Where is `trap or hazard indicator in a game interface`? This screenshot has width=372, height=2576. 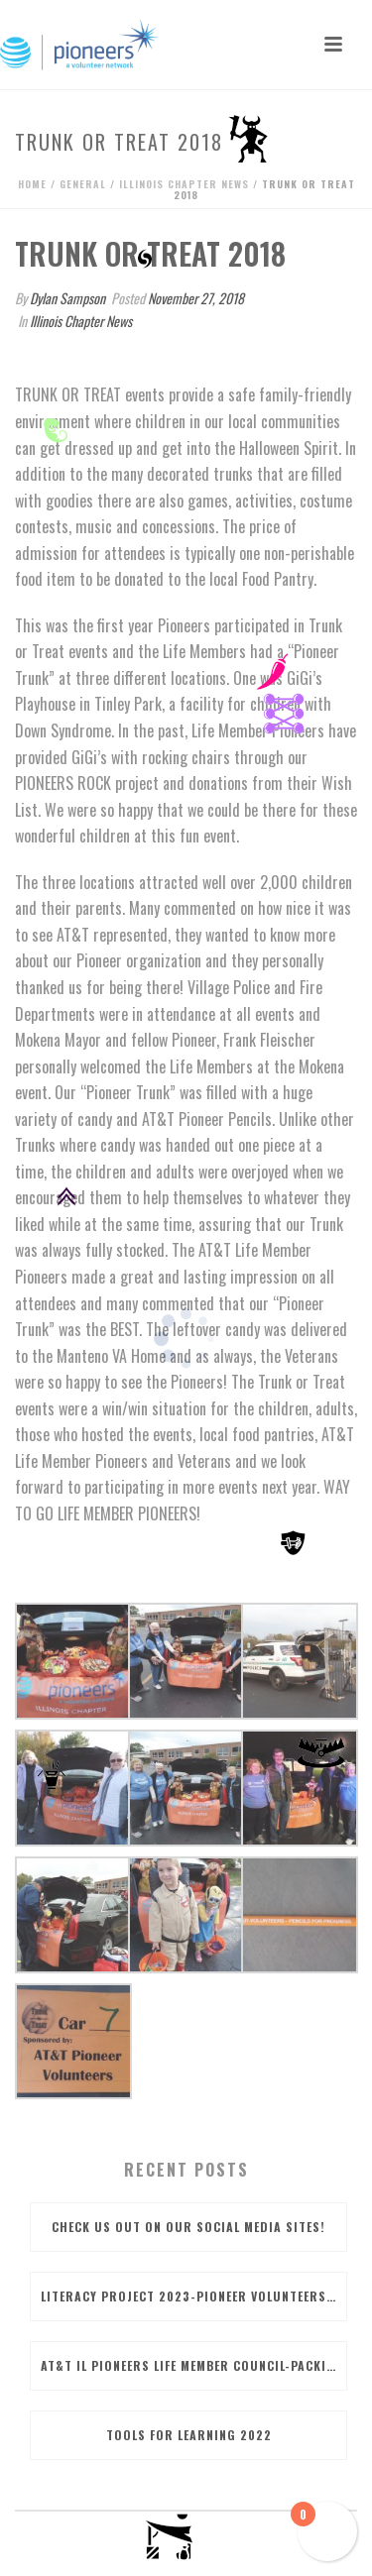
trap or hazard indicator in a game interface is located at coordinates (320, 1746).